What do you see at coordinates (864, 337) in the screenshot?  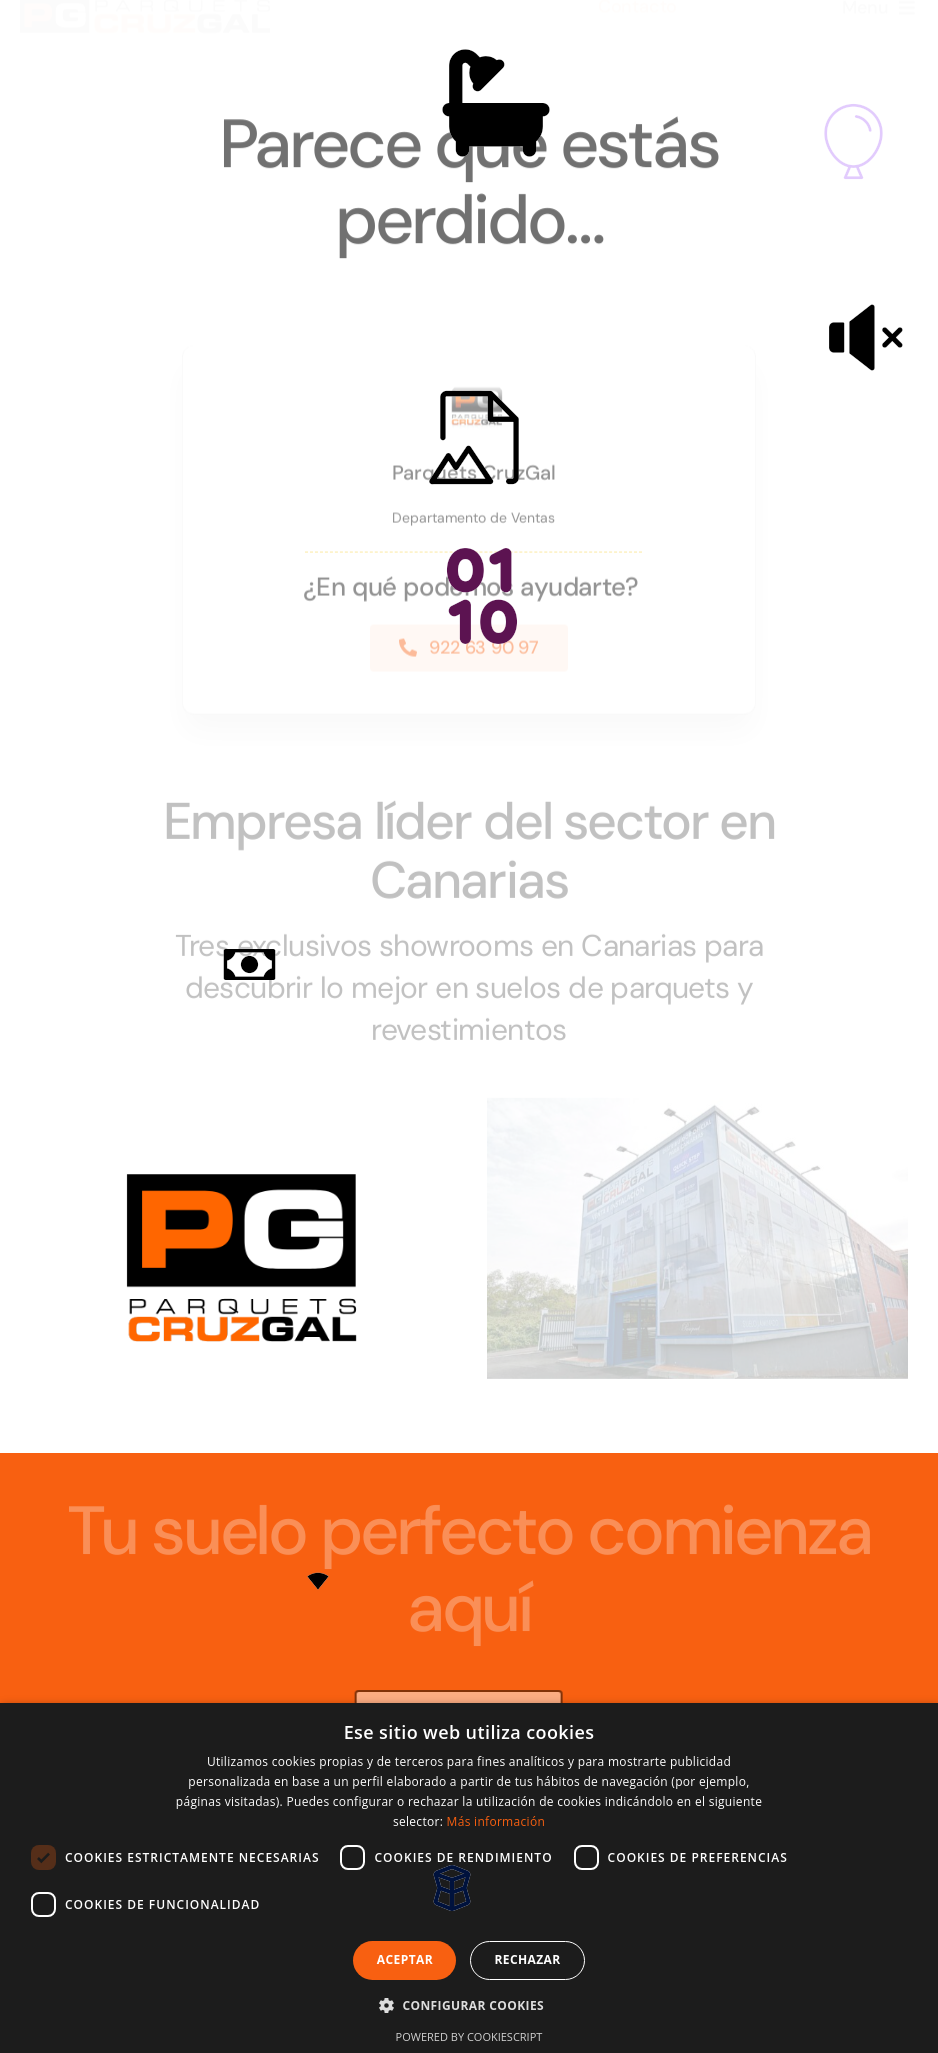 I see `mute audio` at bounding box center [864, 337].